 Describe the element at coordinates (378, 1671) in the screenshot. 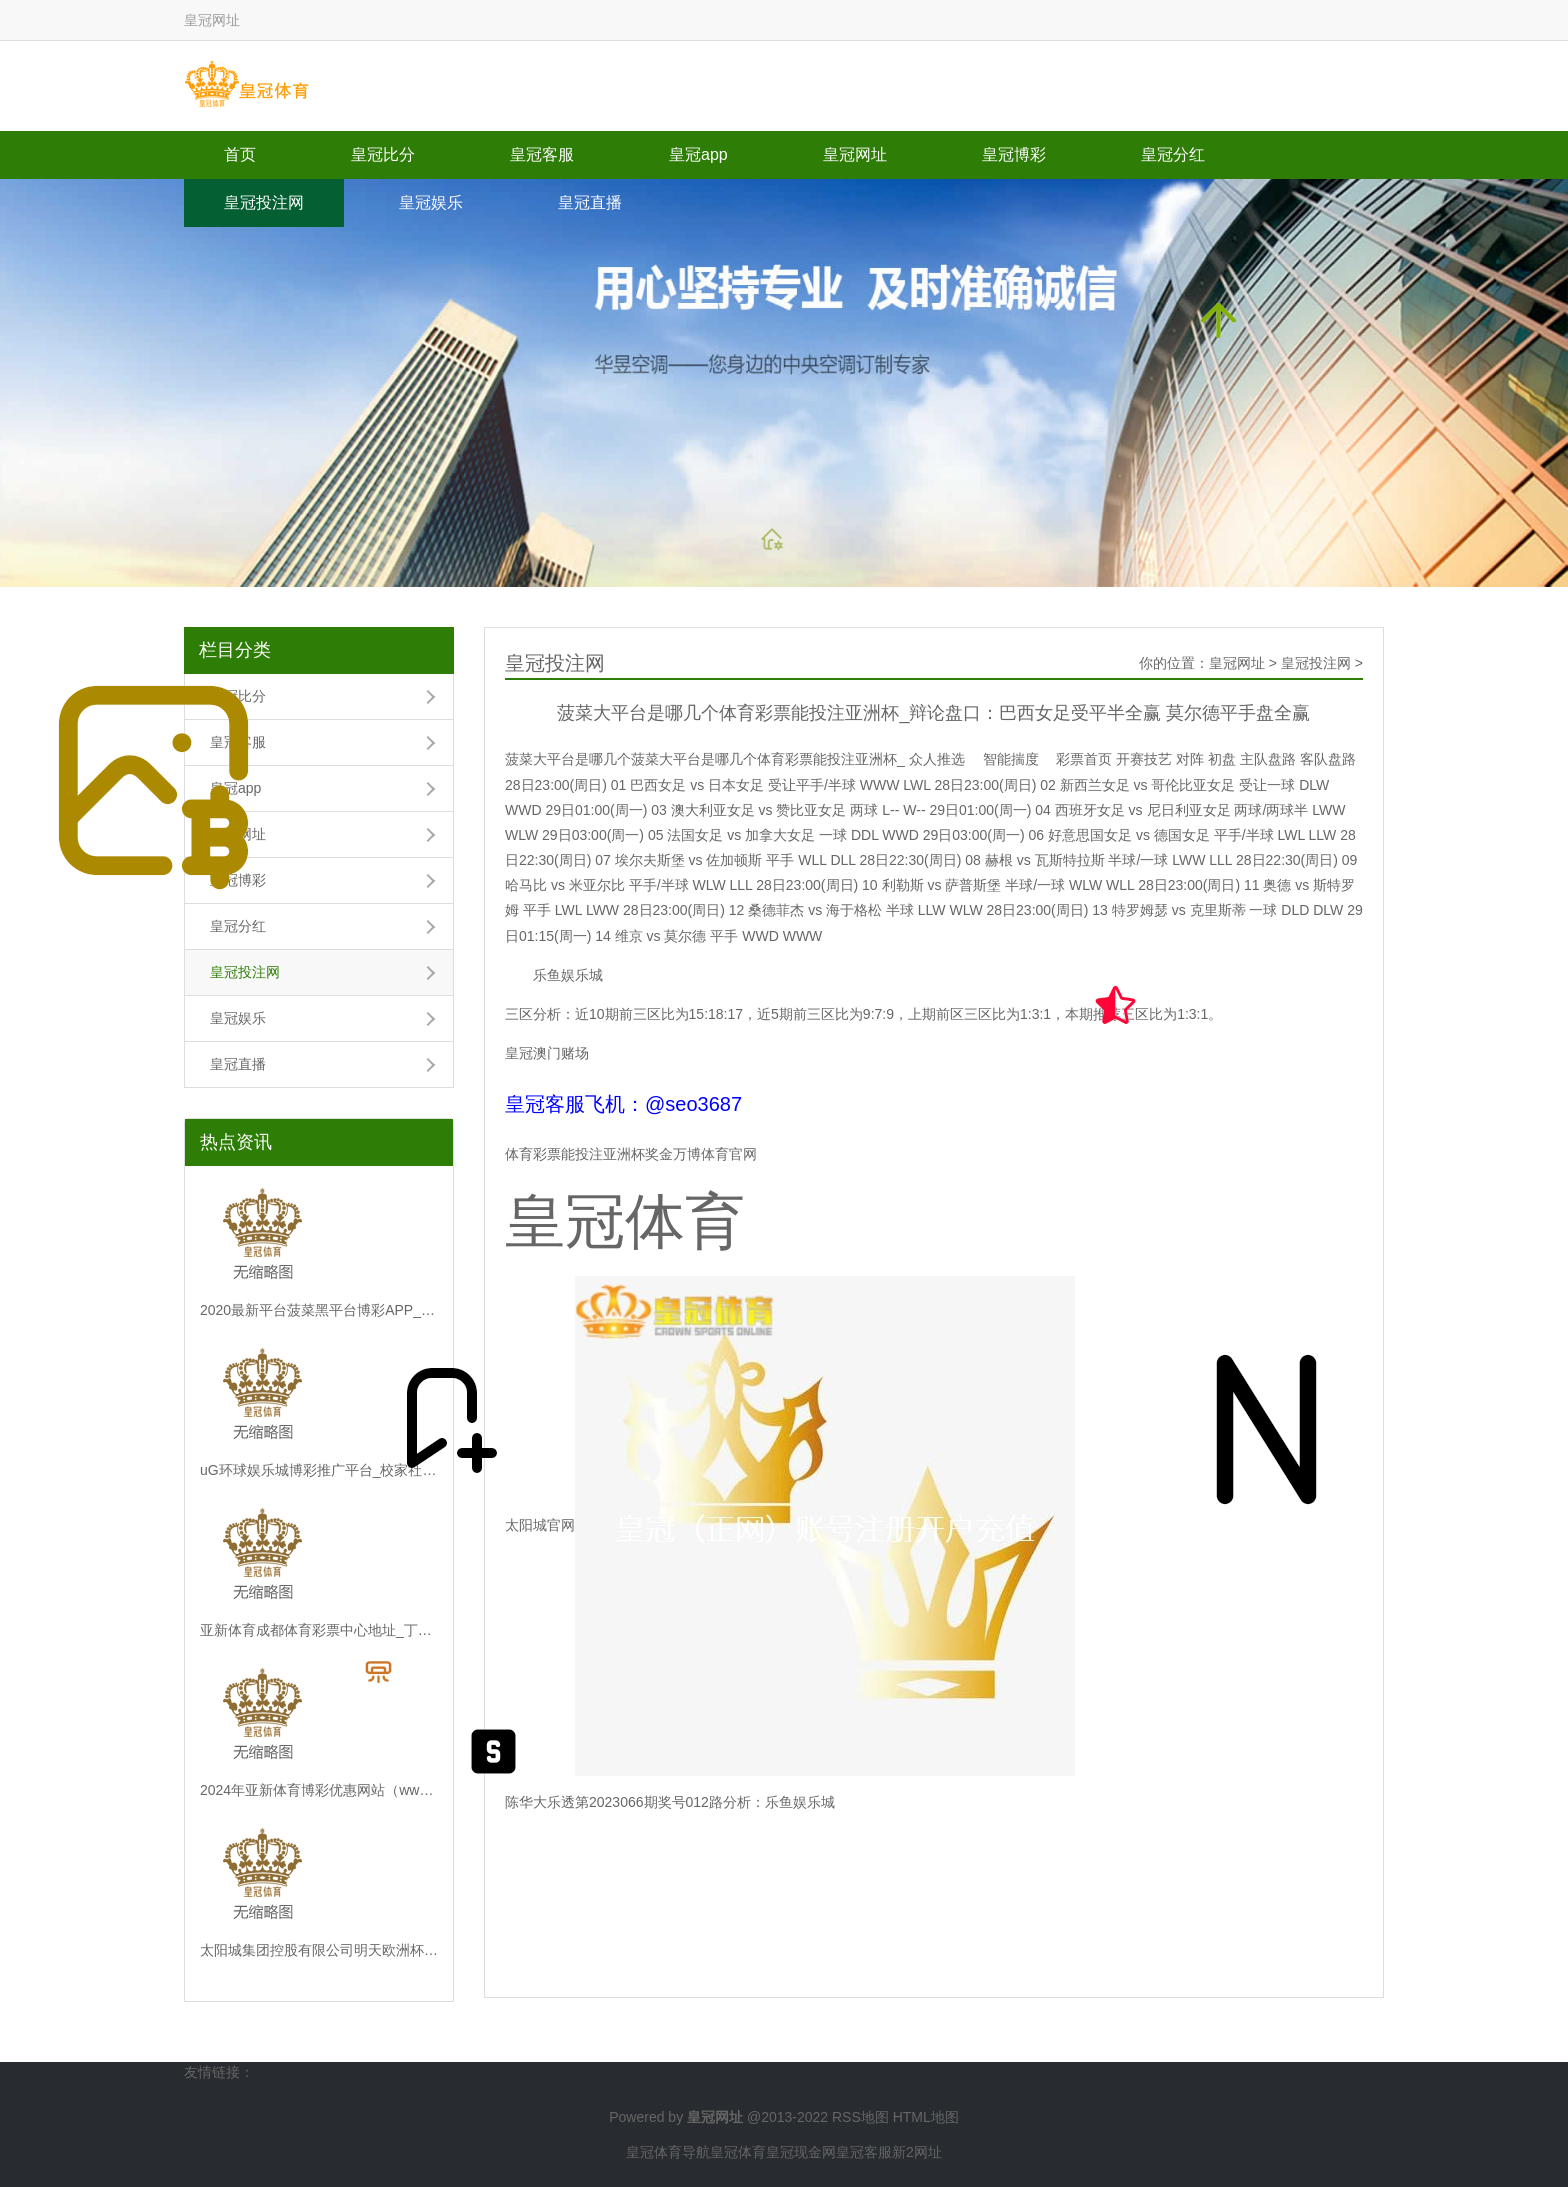

I see `toggle air conditioning controls` at that location.